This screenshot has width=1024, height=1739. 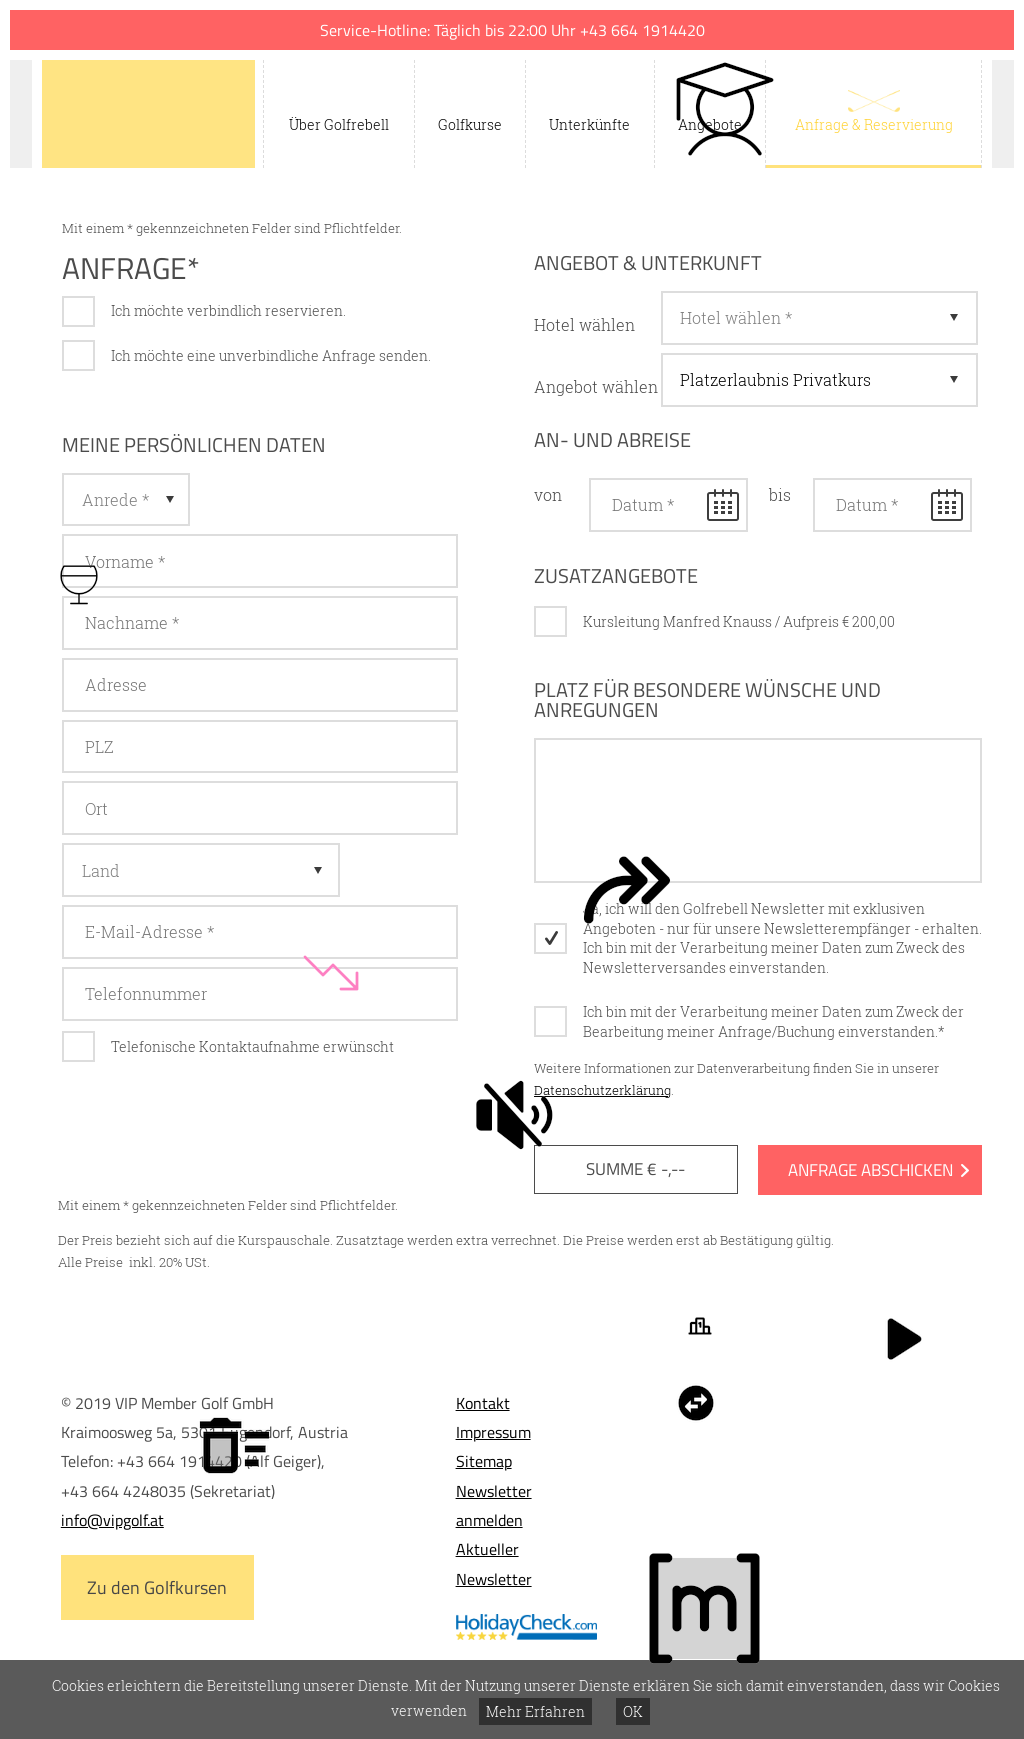 What do you see at coordinates (901, 1339) in the screenshot?
I see `play media content` at bounding box center [901, 1339].